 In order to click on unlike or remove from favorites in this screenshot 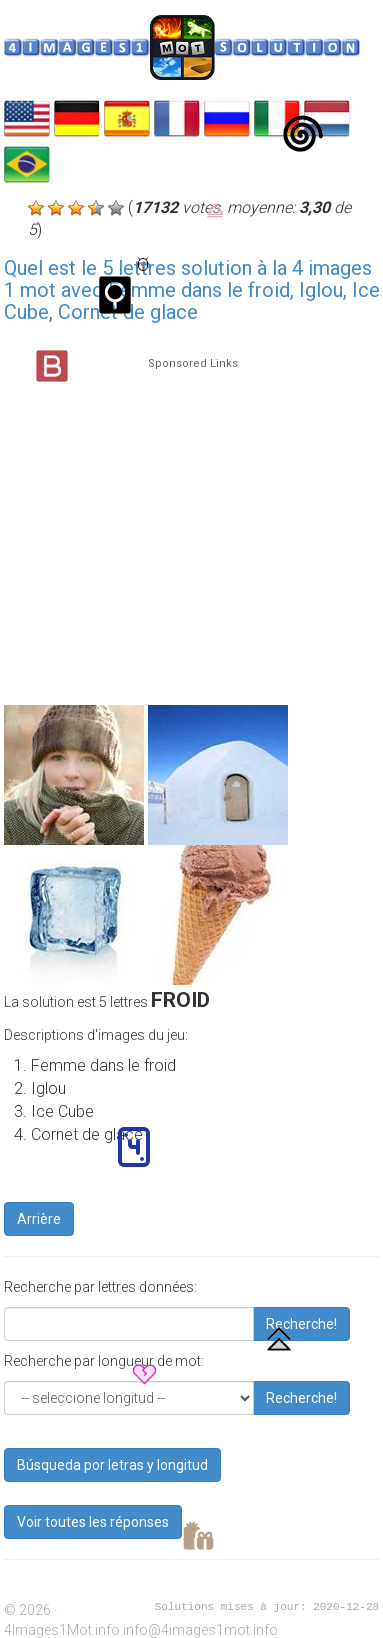, I will do `click(144, 1373)`.